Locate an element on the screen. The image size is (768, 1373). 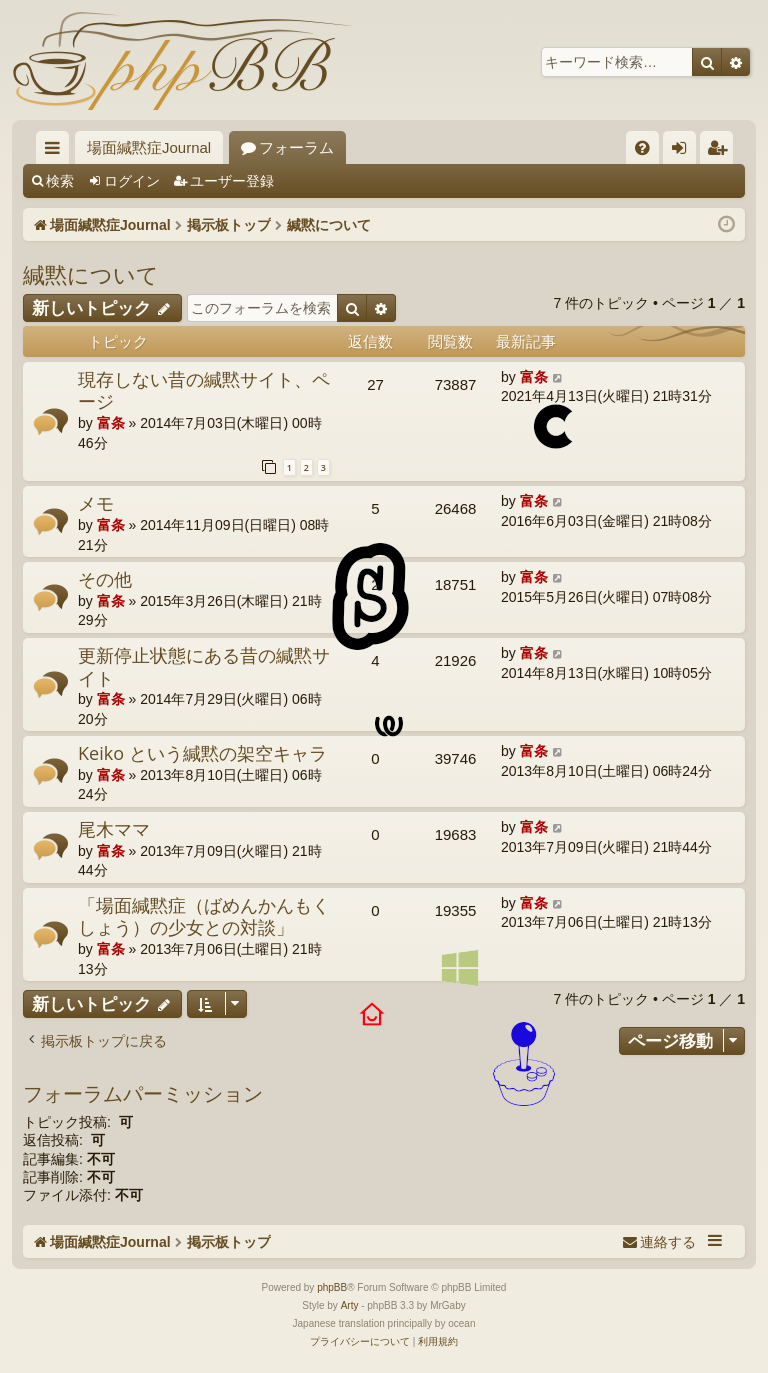
cuttlefish brand logo is located at coordinates (553, 426).